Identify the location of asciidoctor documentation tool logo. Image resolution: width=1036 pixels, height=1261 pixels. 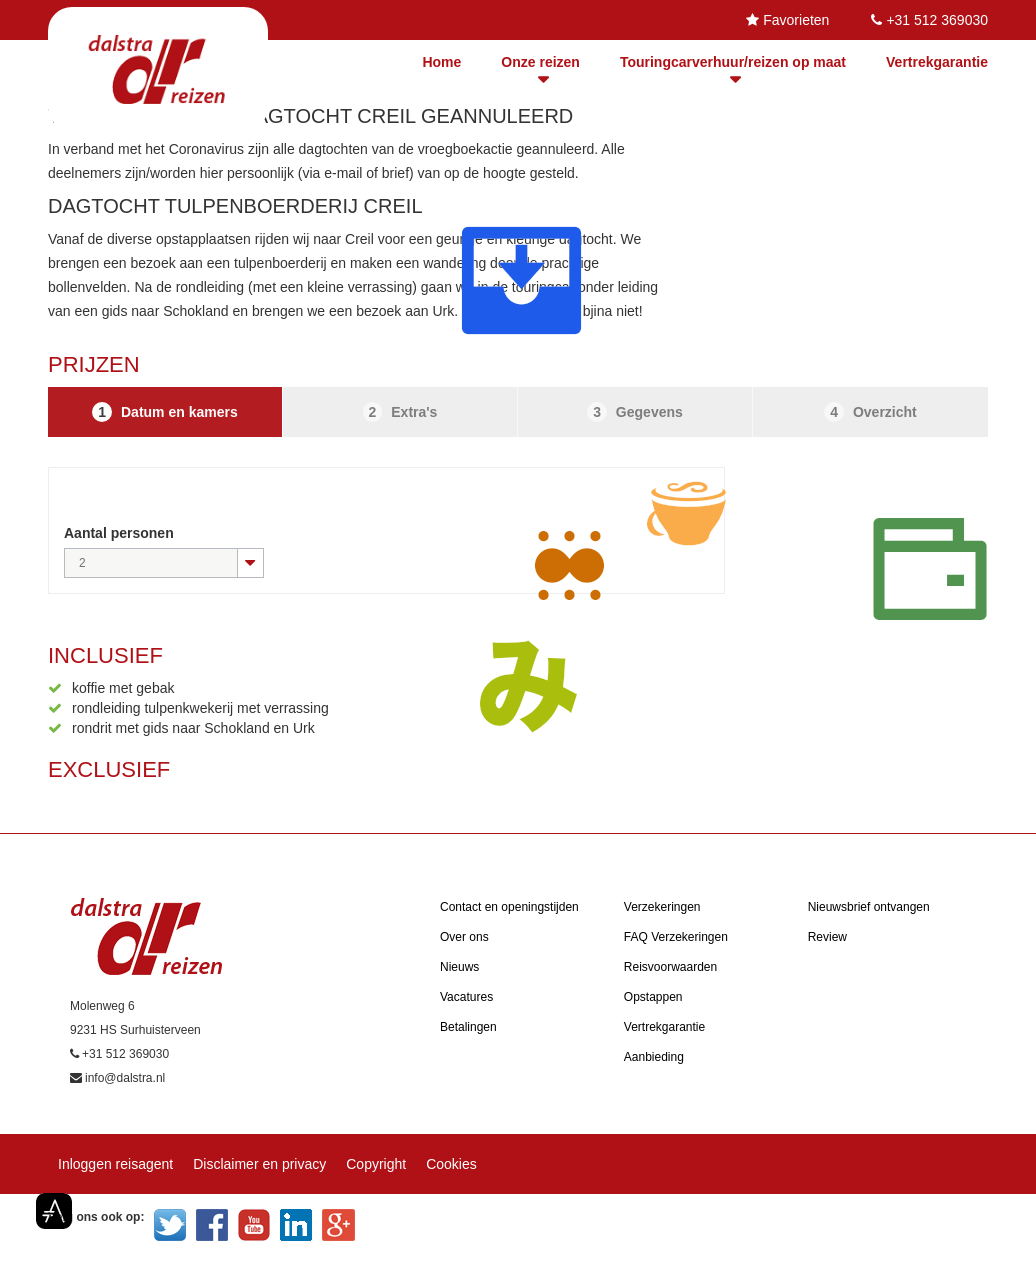
(54, 1211).